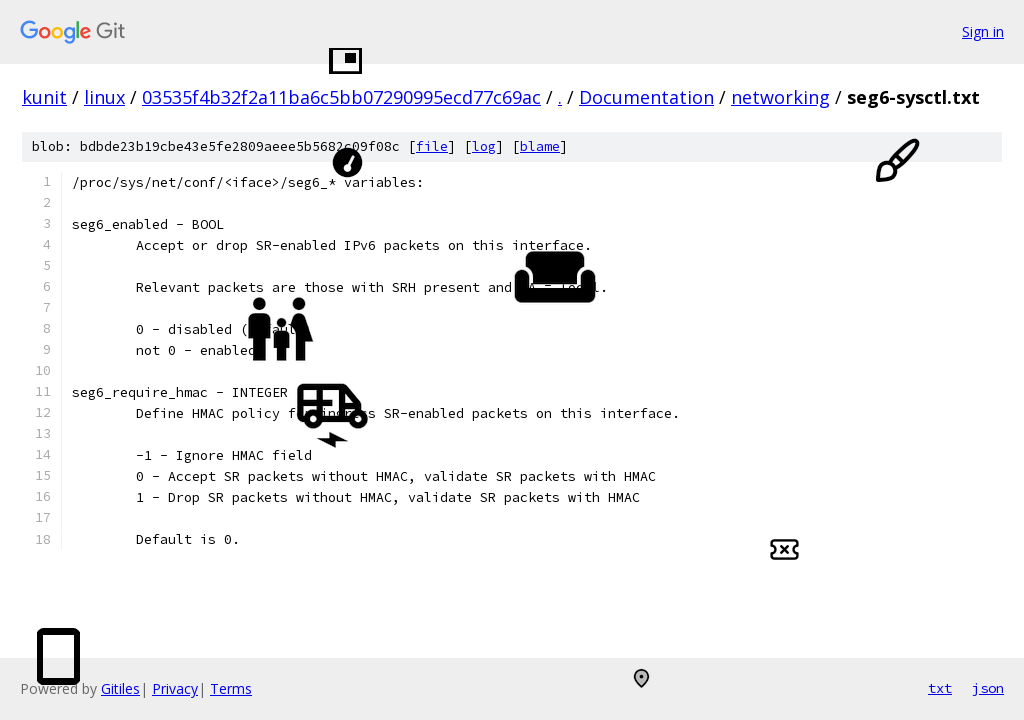 The width and height of the screenshot is (1024, 720). I want to click on view performance or speed metrics, so click(347, 162).